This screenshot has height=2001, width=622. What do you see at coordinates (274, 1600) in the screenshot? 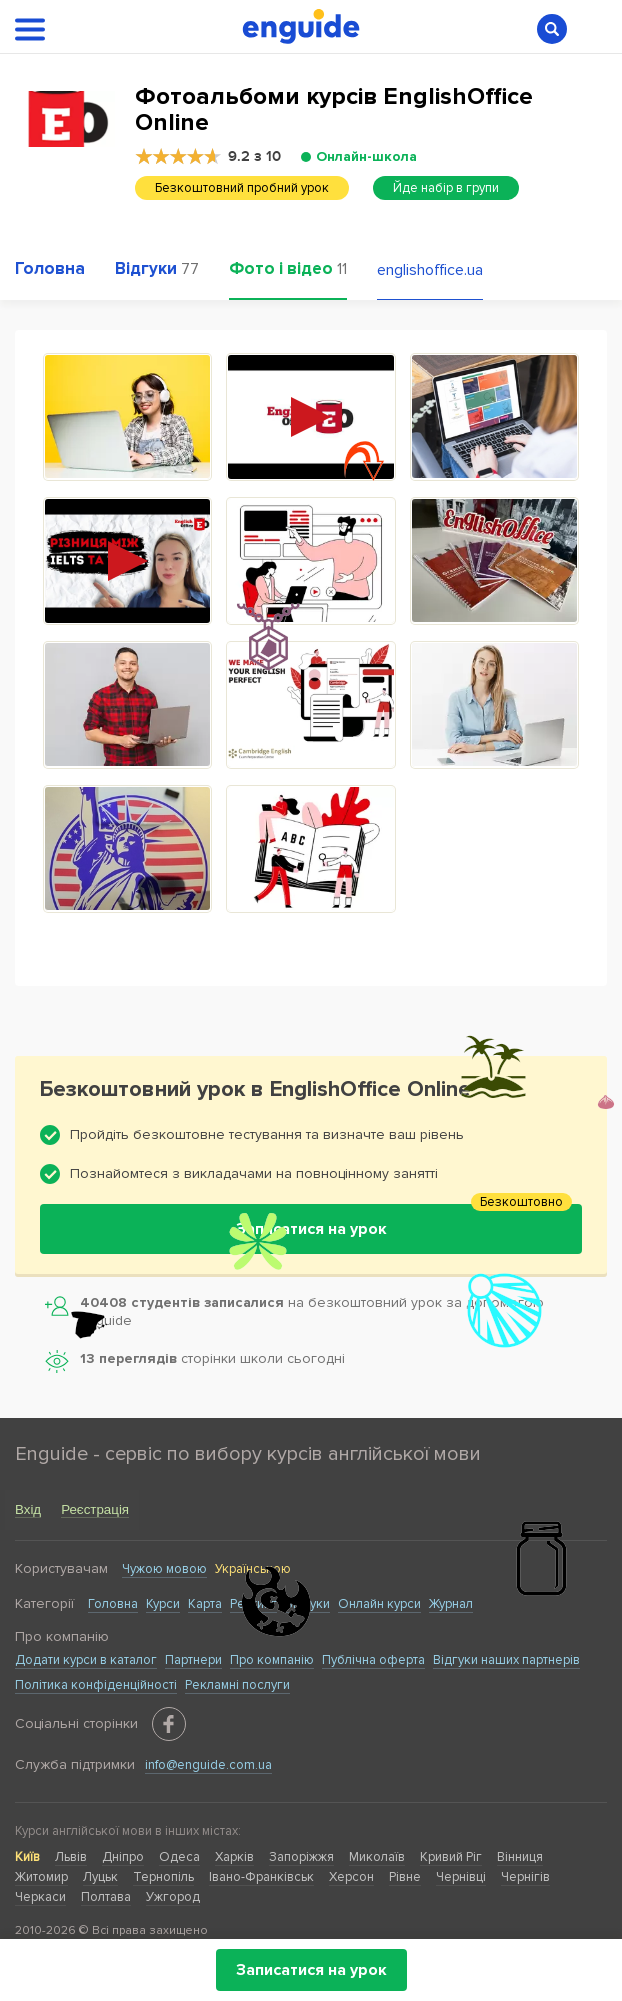
I see `fire element or flame-type creature in a game` at bounding box center [274, 1600].